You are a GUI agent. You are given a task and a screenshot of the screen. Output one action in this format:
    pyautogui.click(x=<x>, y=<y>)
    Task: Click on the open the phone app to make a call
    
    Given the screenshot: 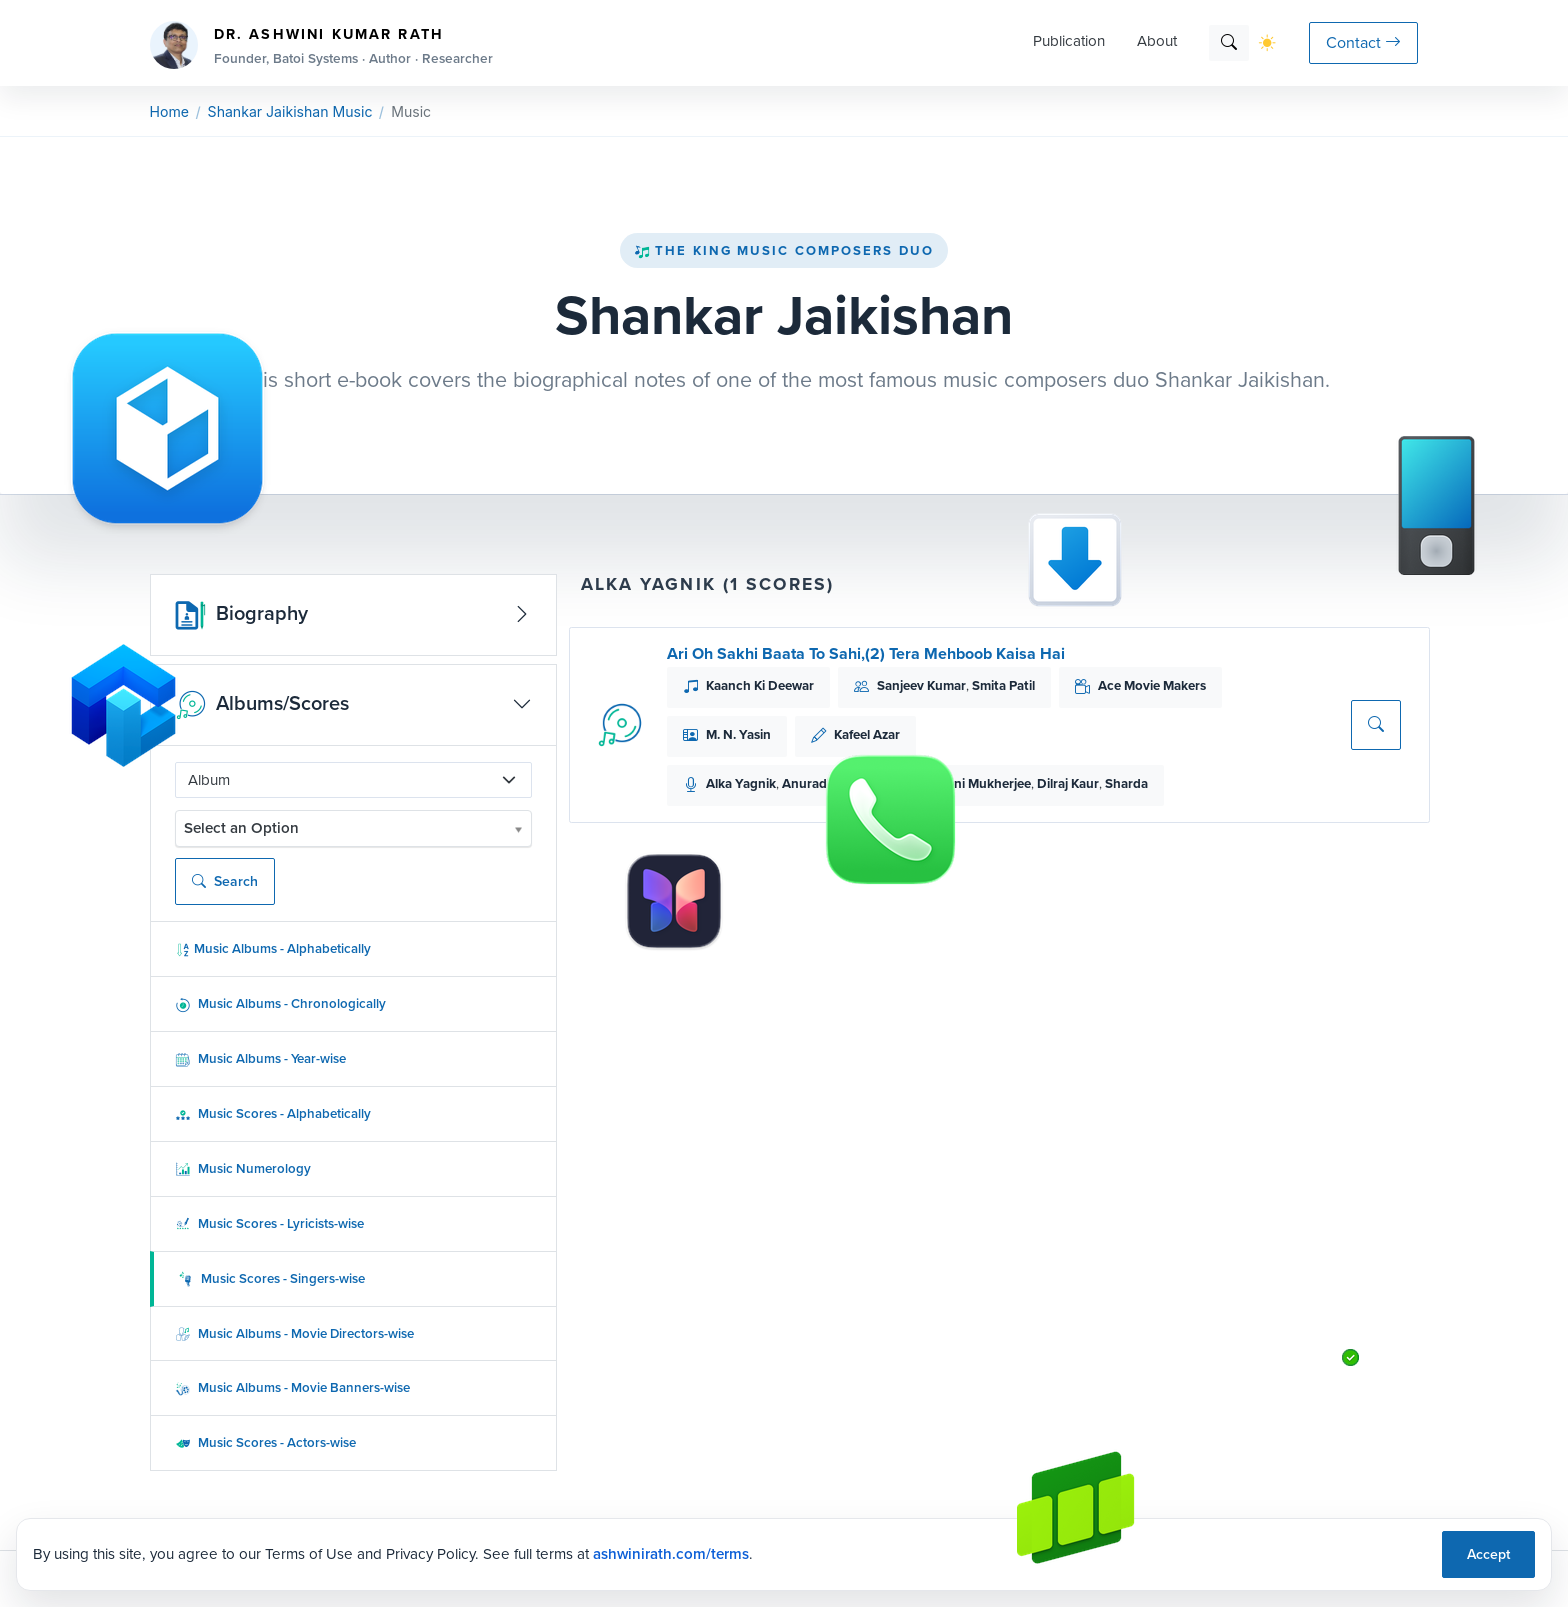 What is the action you would take?
    pyautogui.click(x=890, y=819)
    